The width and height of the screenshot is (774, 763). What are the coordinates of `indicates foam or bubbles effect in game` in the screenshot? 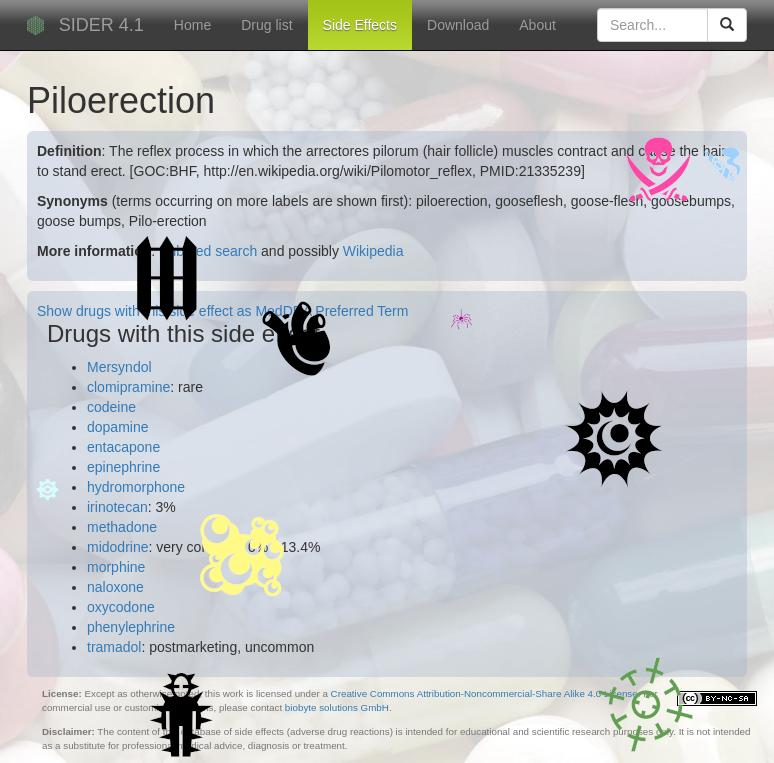 It's located at (241, 556).